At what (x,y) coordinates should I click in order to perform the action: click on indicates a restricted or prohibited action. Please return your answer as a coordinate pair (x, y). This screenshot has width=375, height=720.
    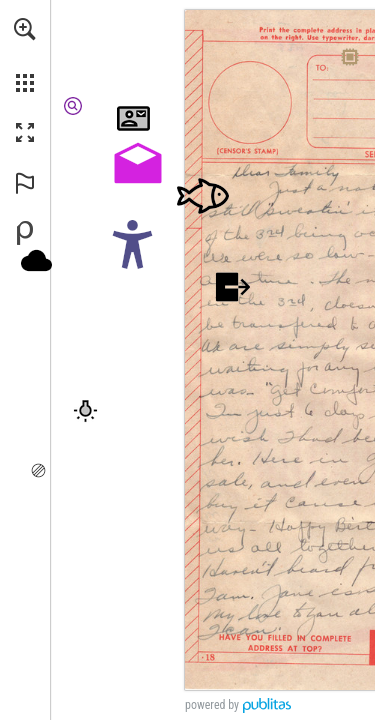
    Looking at the image, I should click on (38, 470).